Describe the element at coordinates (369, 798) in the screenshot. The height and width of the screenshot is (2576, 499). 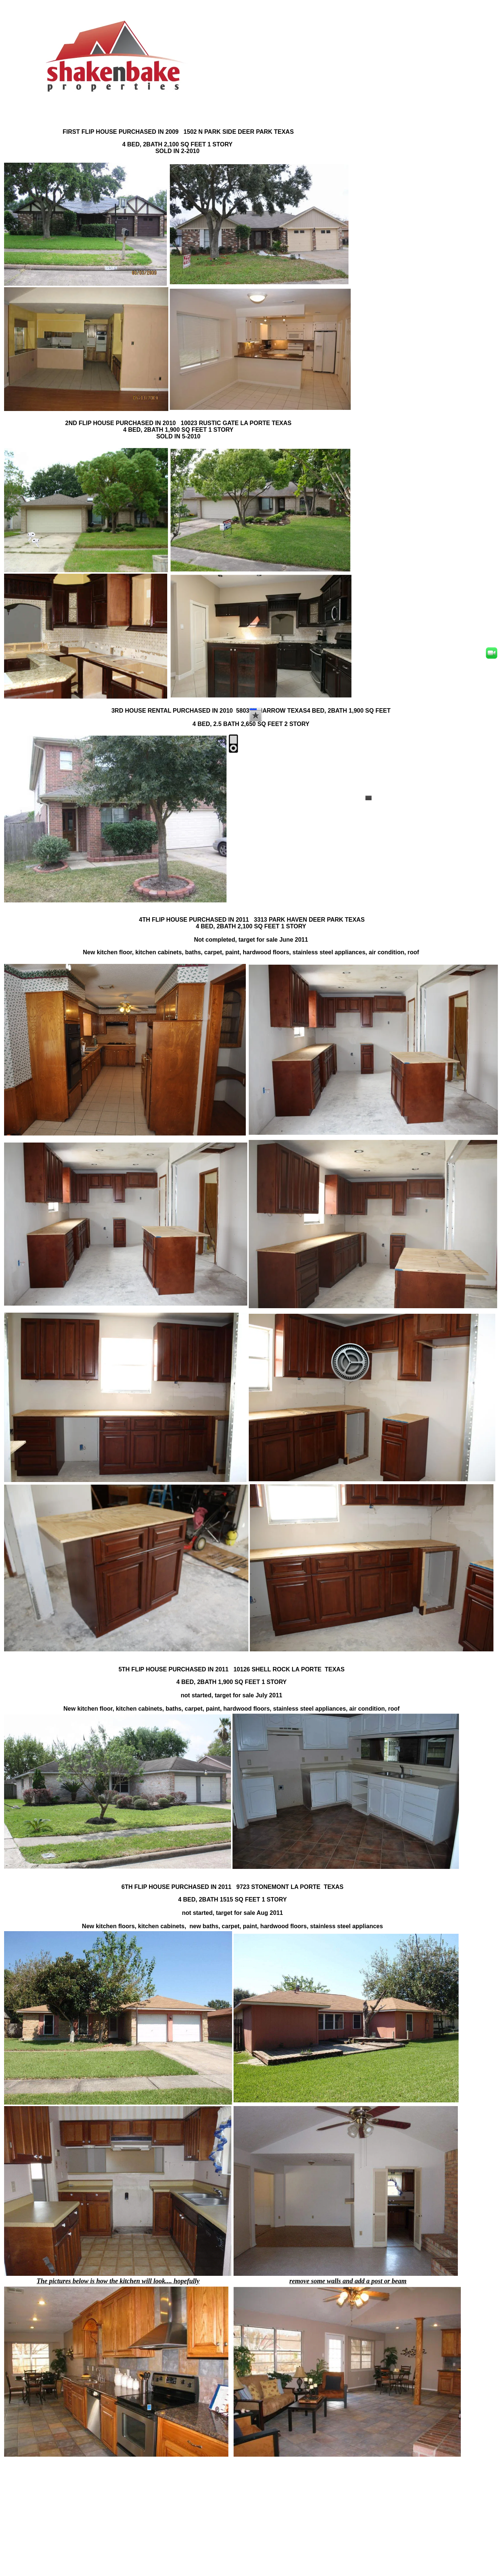
I see `indicates magic trackpad is connected via bluetooth` at that location.